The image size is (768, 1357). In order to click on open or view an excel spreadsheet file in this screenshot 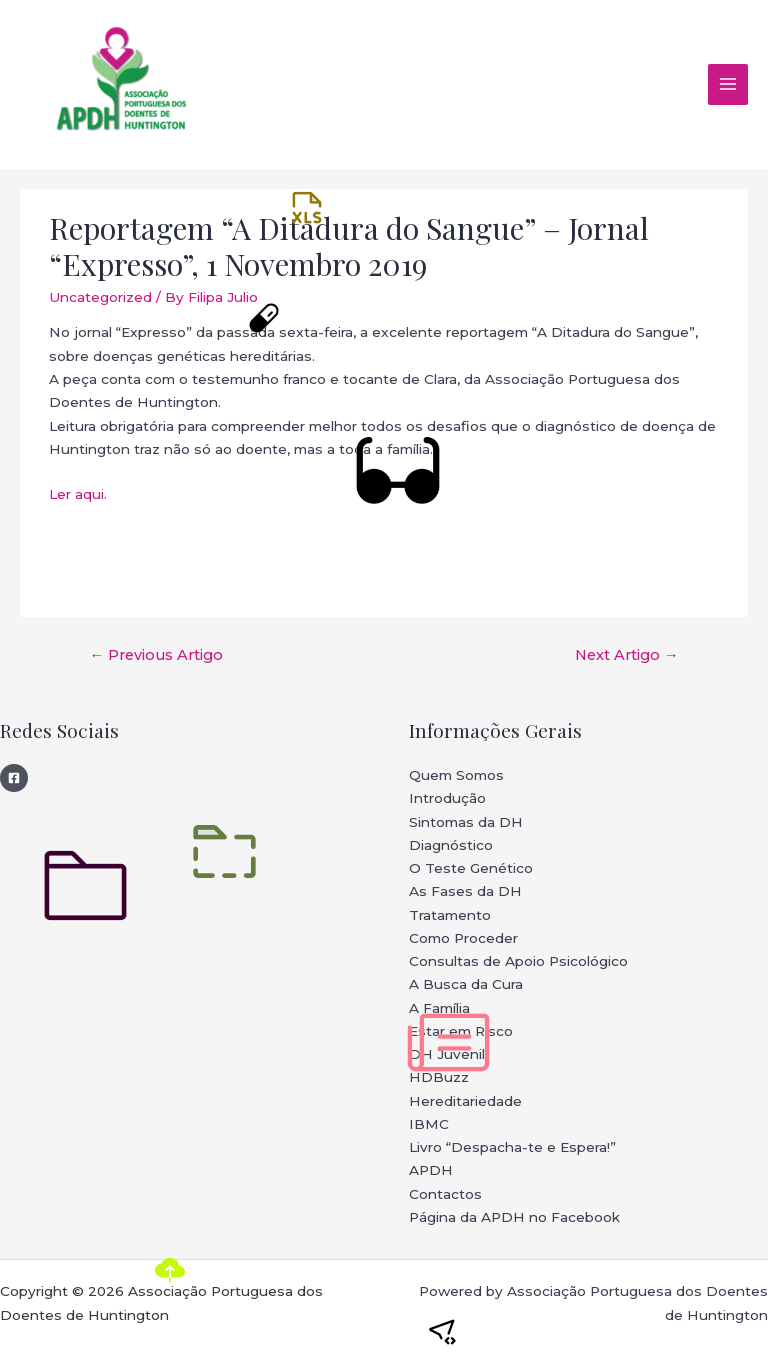, I will do `click(307, 209)`.